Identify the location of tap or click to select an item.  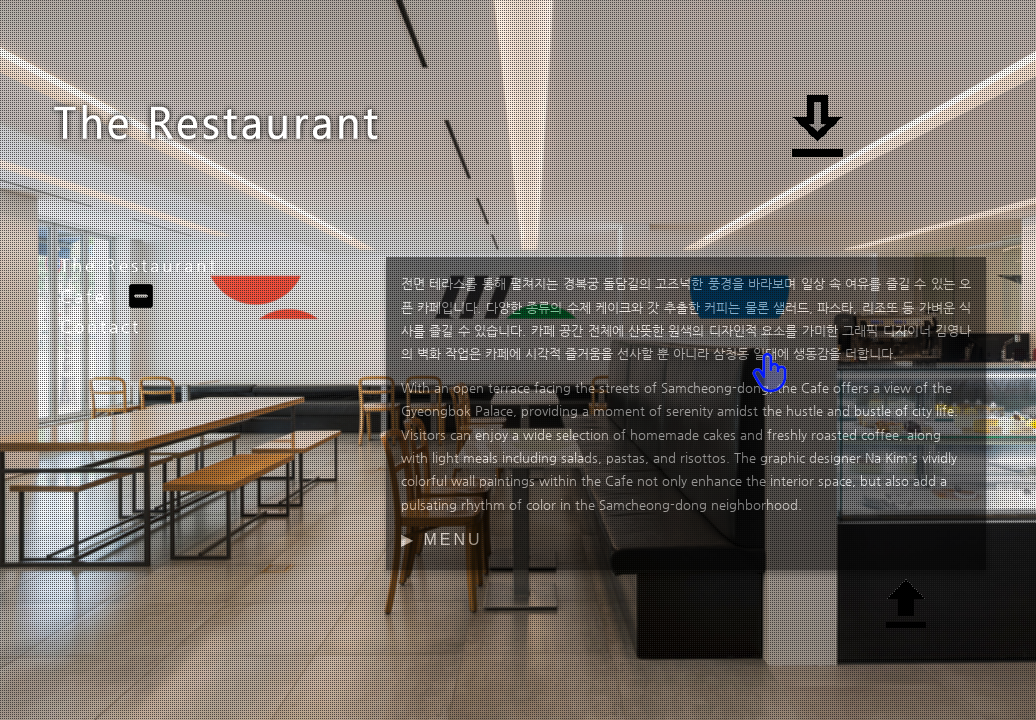
(769, 372).